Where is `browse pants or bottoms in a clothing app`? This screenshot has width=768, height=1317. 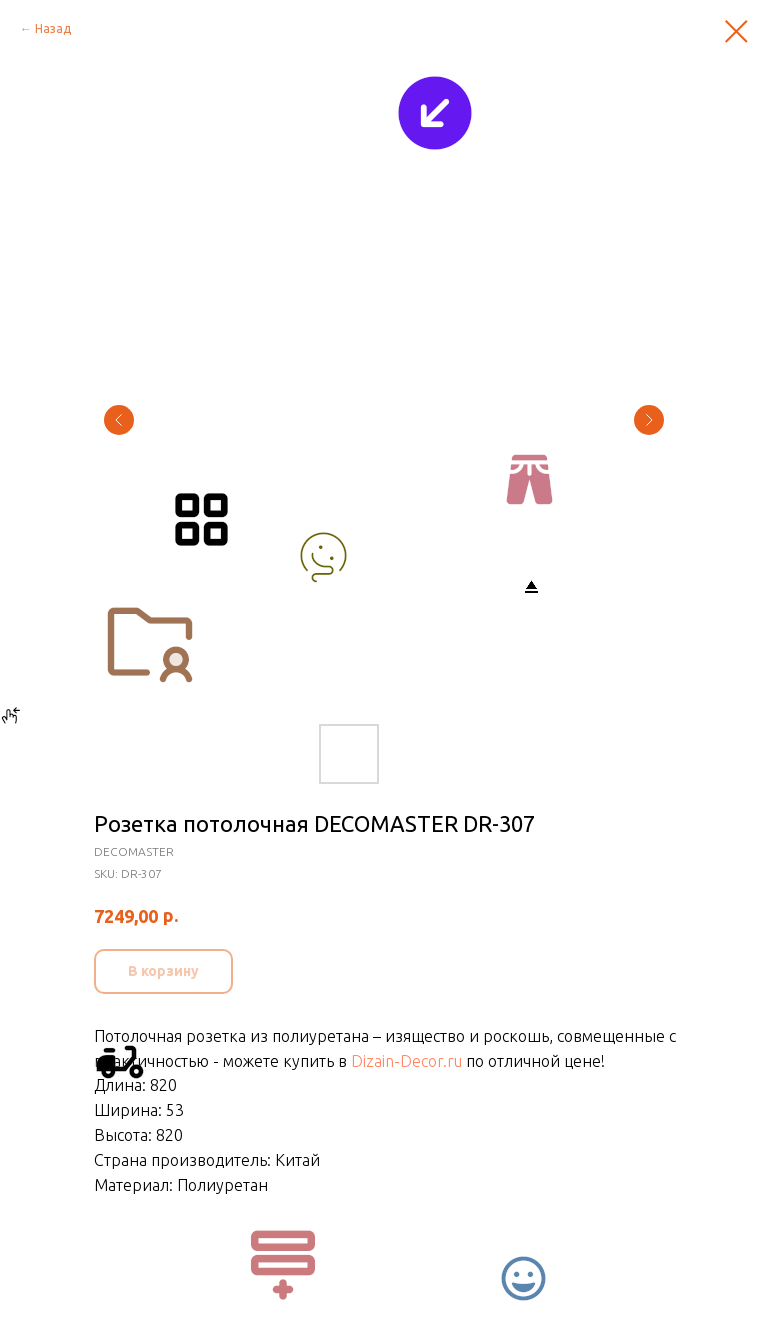
browse pants or bottoms in a clothing app is located at coordinates (529, 479).